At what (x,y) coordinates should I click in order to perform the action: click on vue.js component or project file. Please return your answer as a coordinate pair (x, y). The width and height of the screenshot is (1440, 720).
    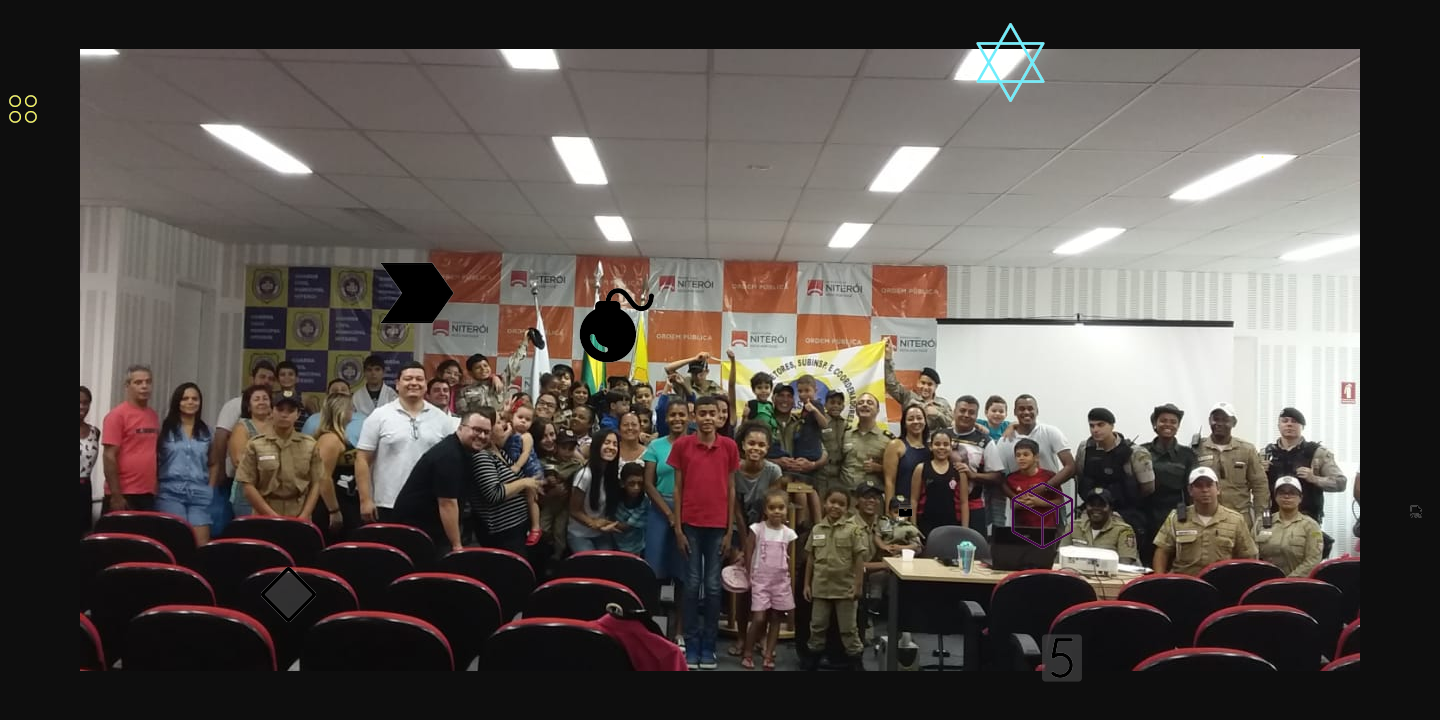
    Looking at the image, I should click on (1416, 512).